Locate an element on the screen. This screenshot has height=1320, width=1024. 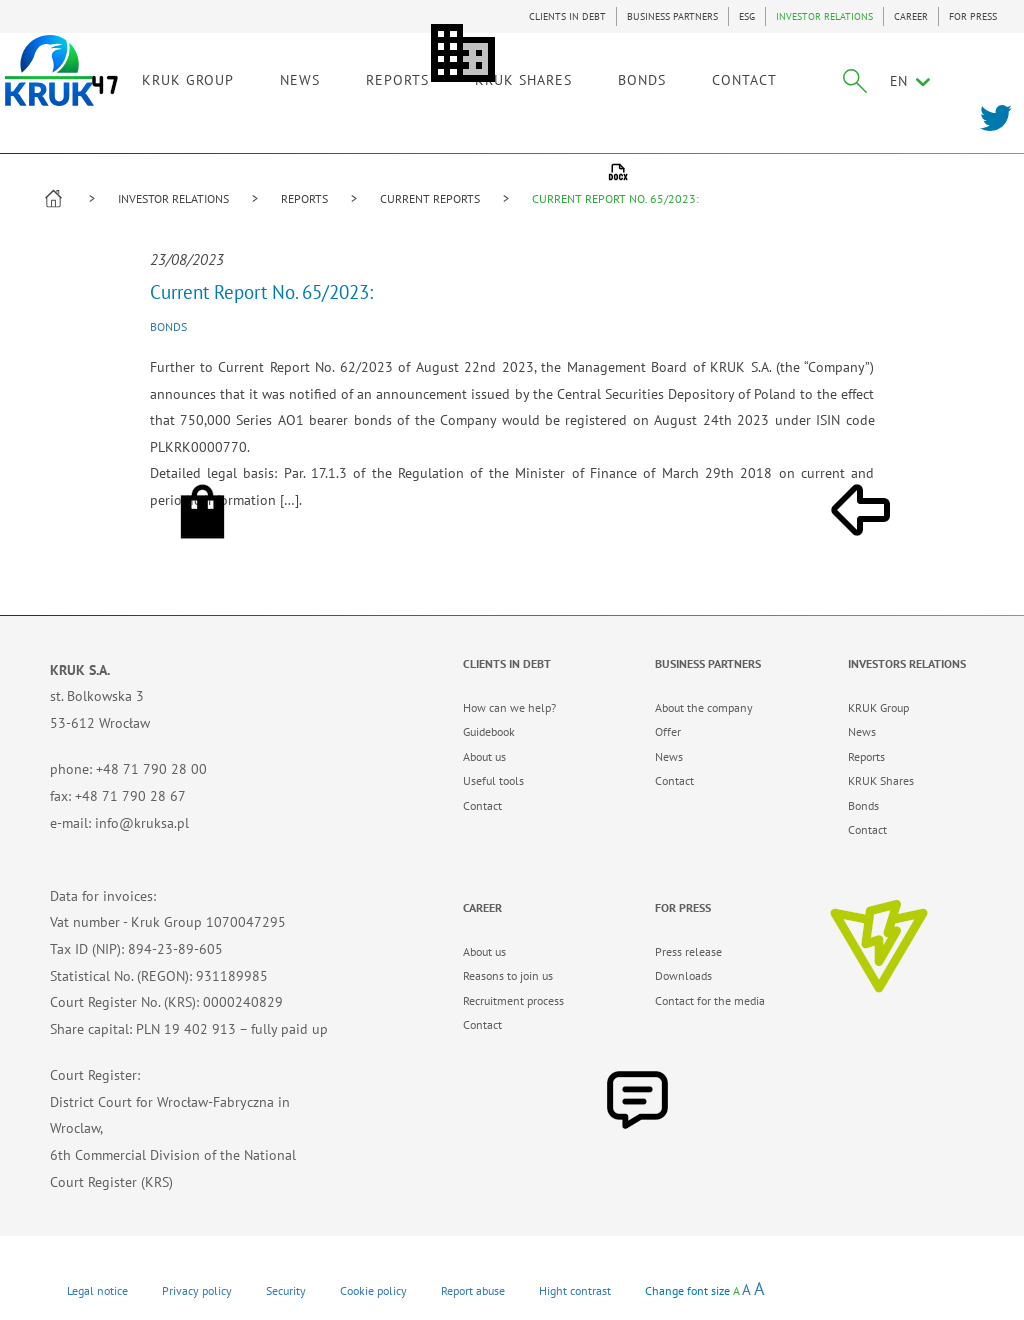
view your shopping cart is located at coordinates (202, 511).